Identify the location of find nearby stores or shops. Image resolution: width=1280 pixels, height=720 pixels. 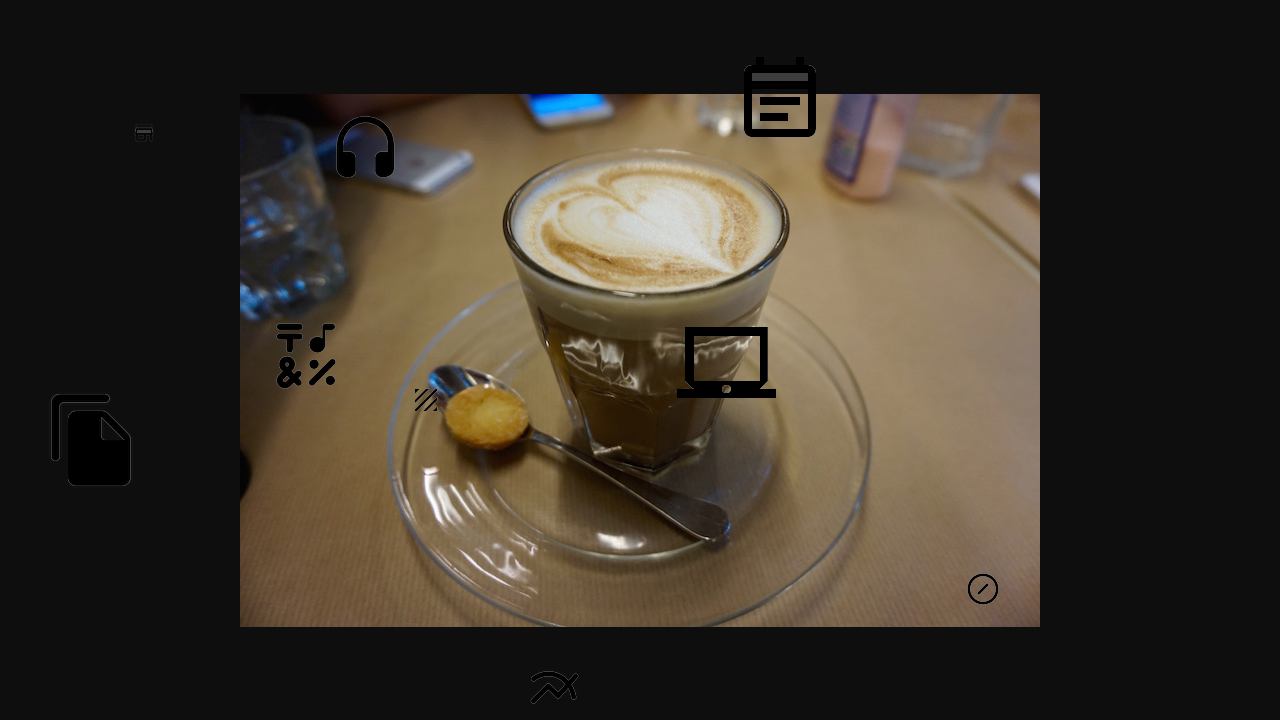
(144, 133).